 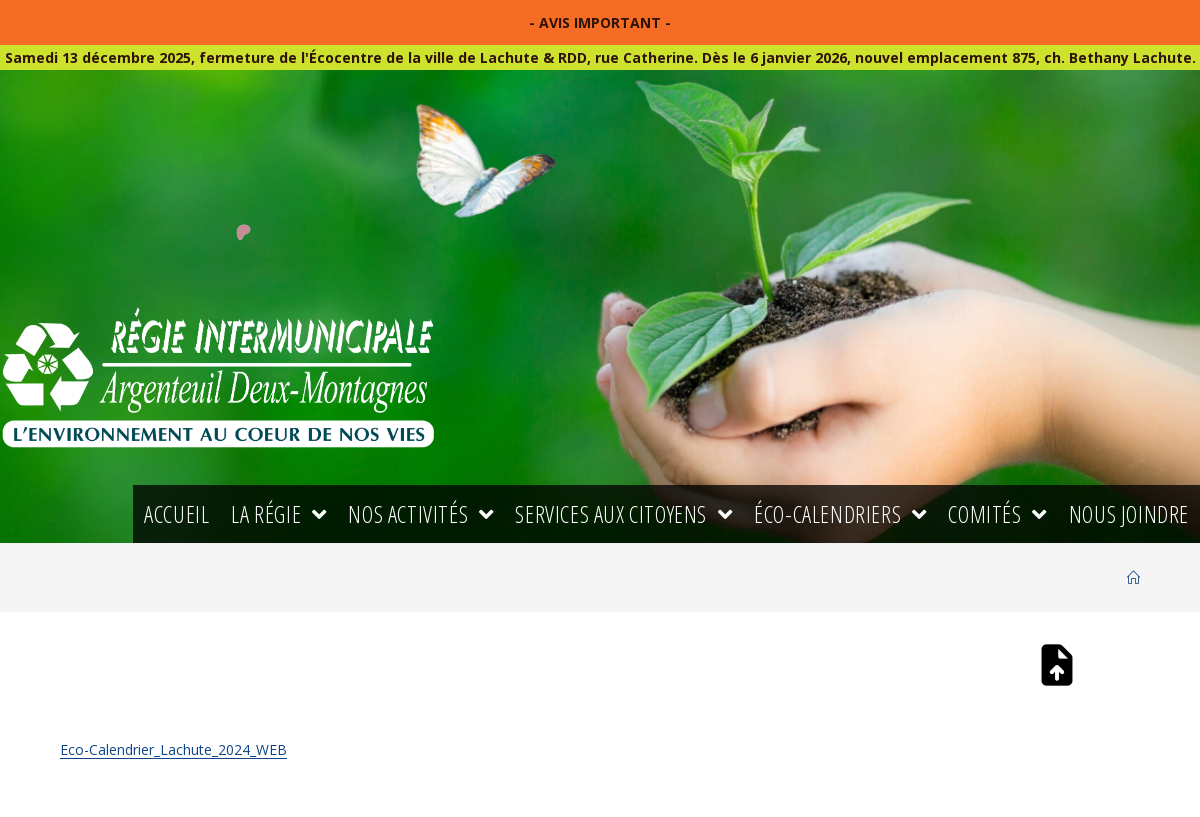 What do you see at coordinates (243, 232) in the screenshot?
I see `link to patreon creator page` at bounding box center [243, 232].